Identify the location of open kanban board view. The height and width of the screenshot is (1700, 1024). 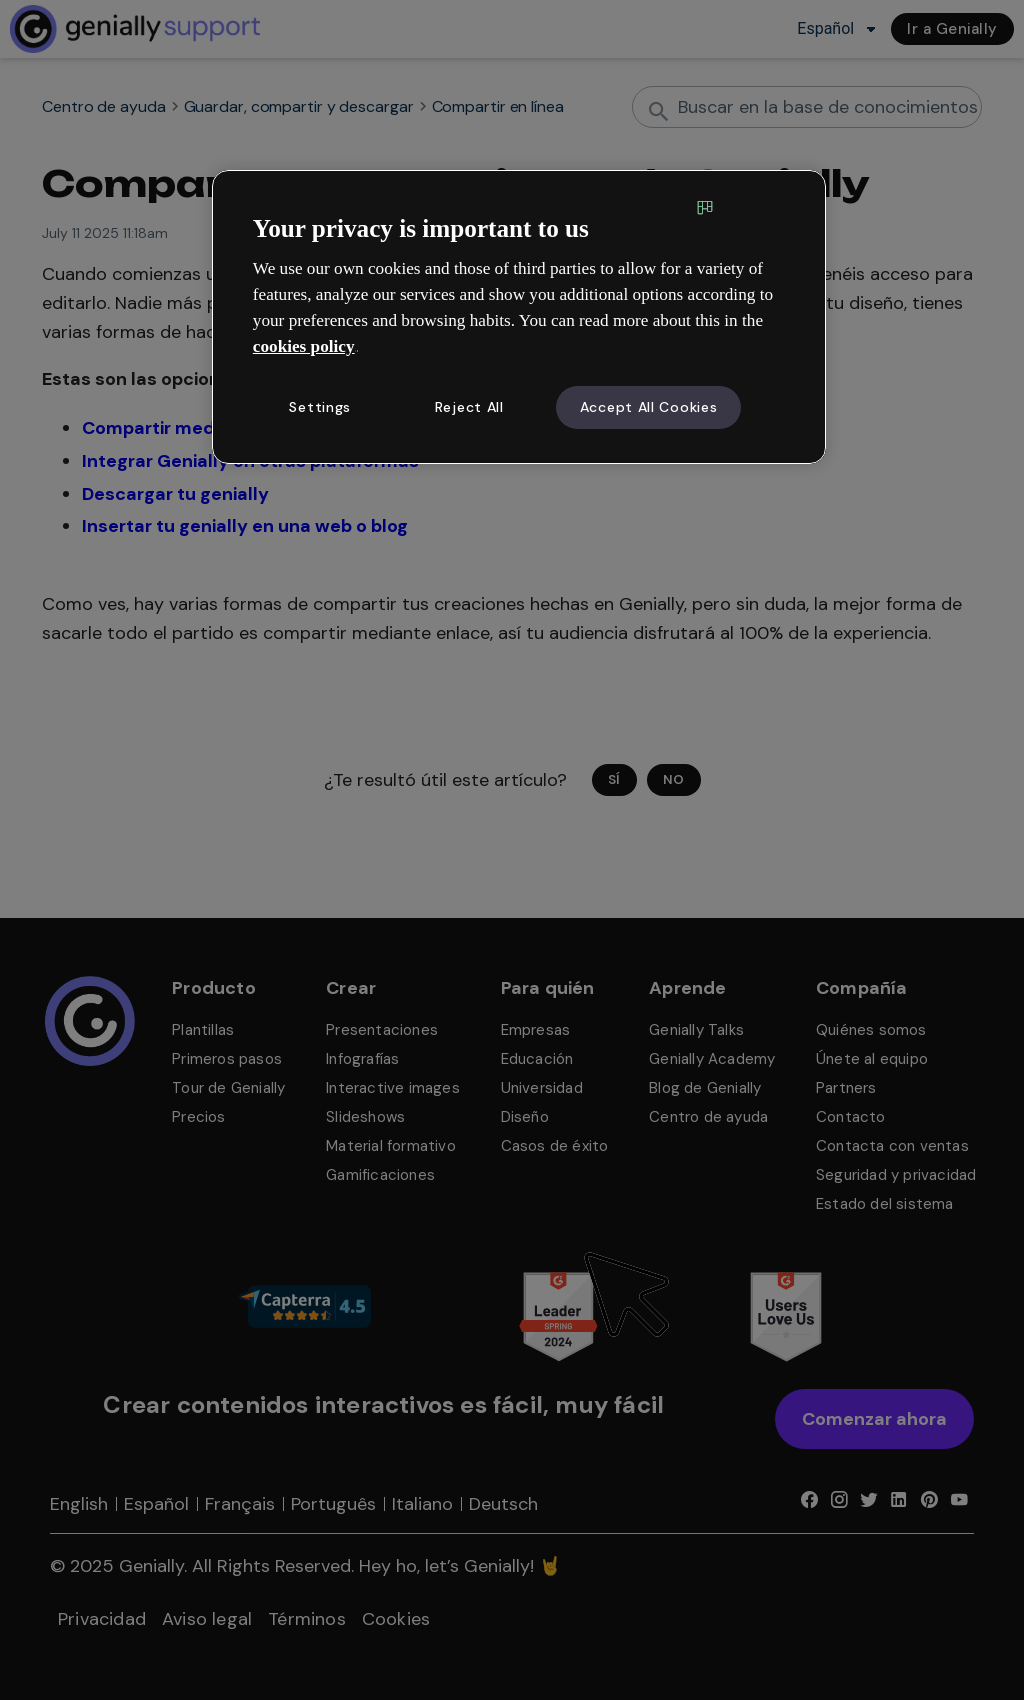
(705, 207).